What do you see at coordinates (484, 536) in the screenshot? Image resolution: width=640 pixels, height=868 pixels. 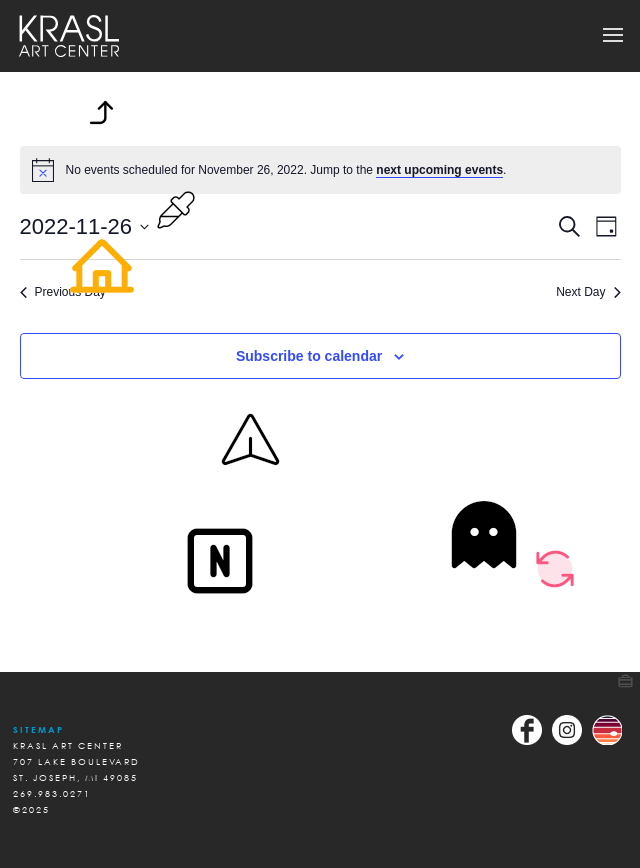 I see `toggle ghost mode or invisible status` at bounding box center [484, 536].